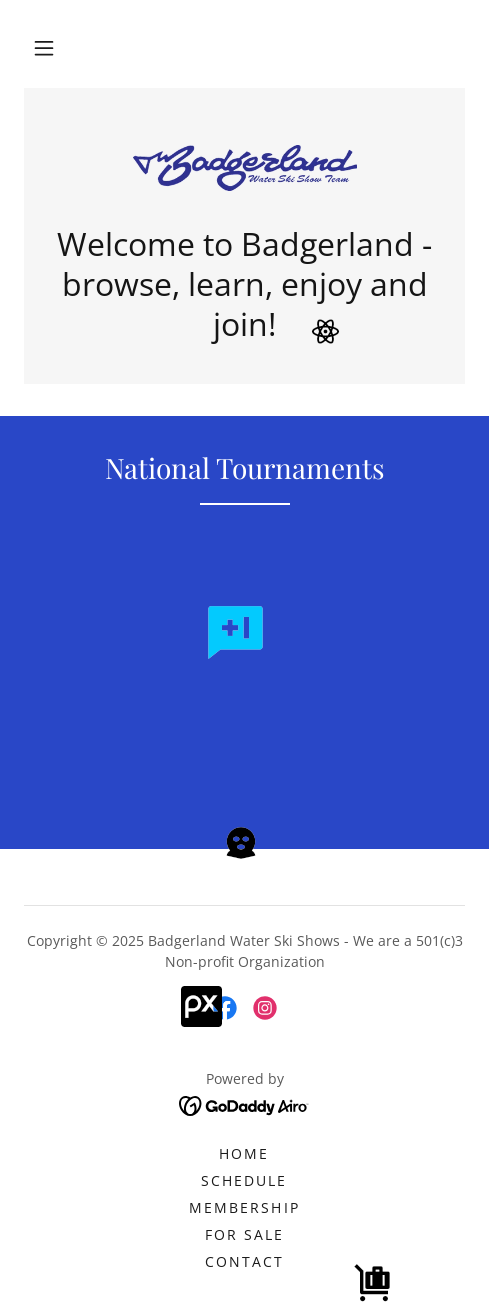  What do you see at coordinates (325, 331) in the screenshot?
I see `react.js framework logo` at bounding box center [325, 331].